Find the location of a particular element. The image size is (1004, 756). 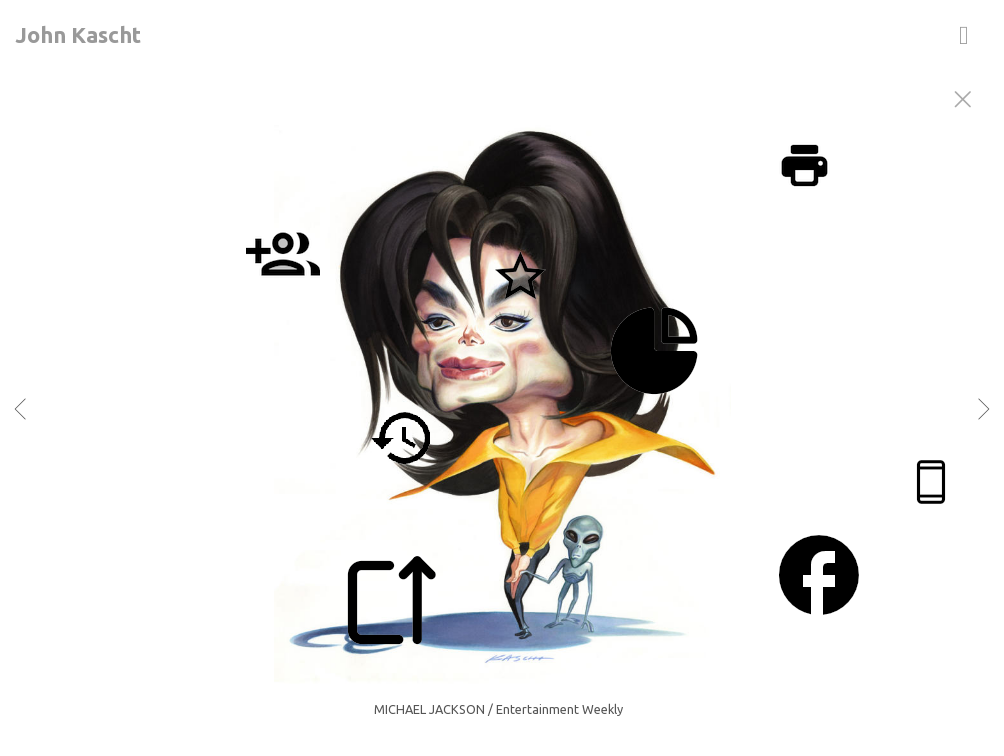

switch to mobile view is located at coordinates (931, 482).